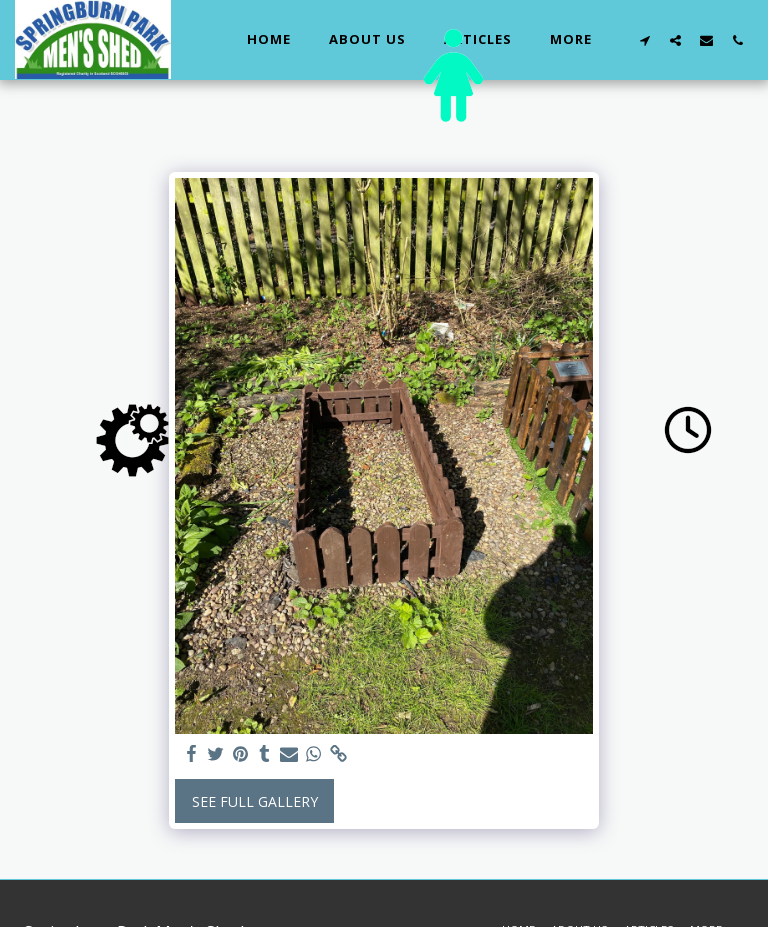 This screenshot has height=927, width=768. Describe the element at coordinates (132, 440) in the screenshot. I see `WHMCS web hosting billing and automation platform logo` at that location.